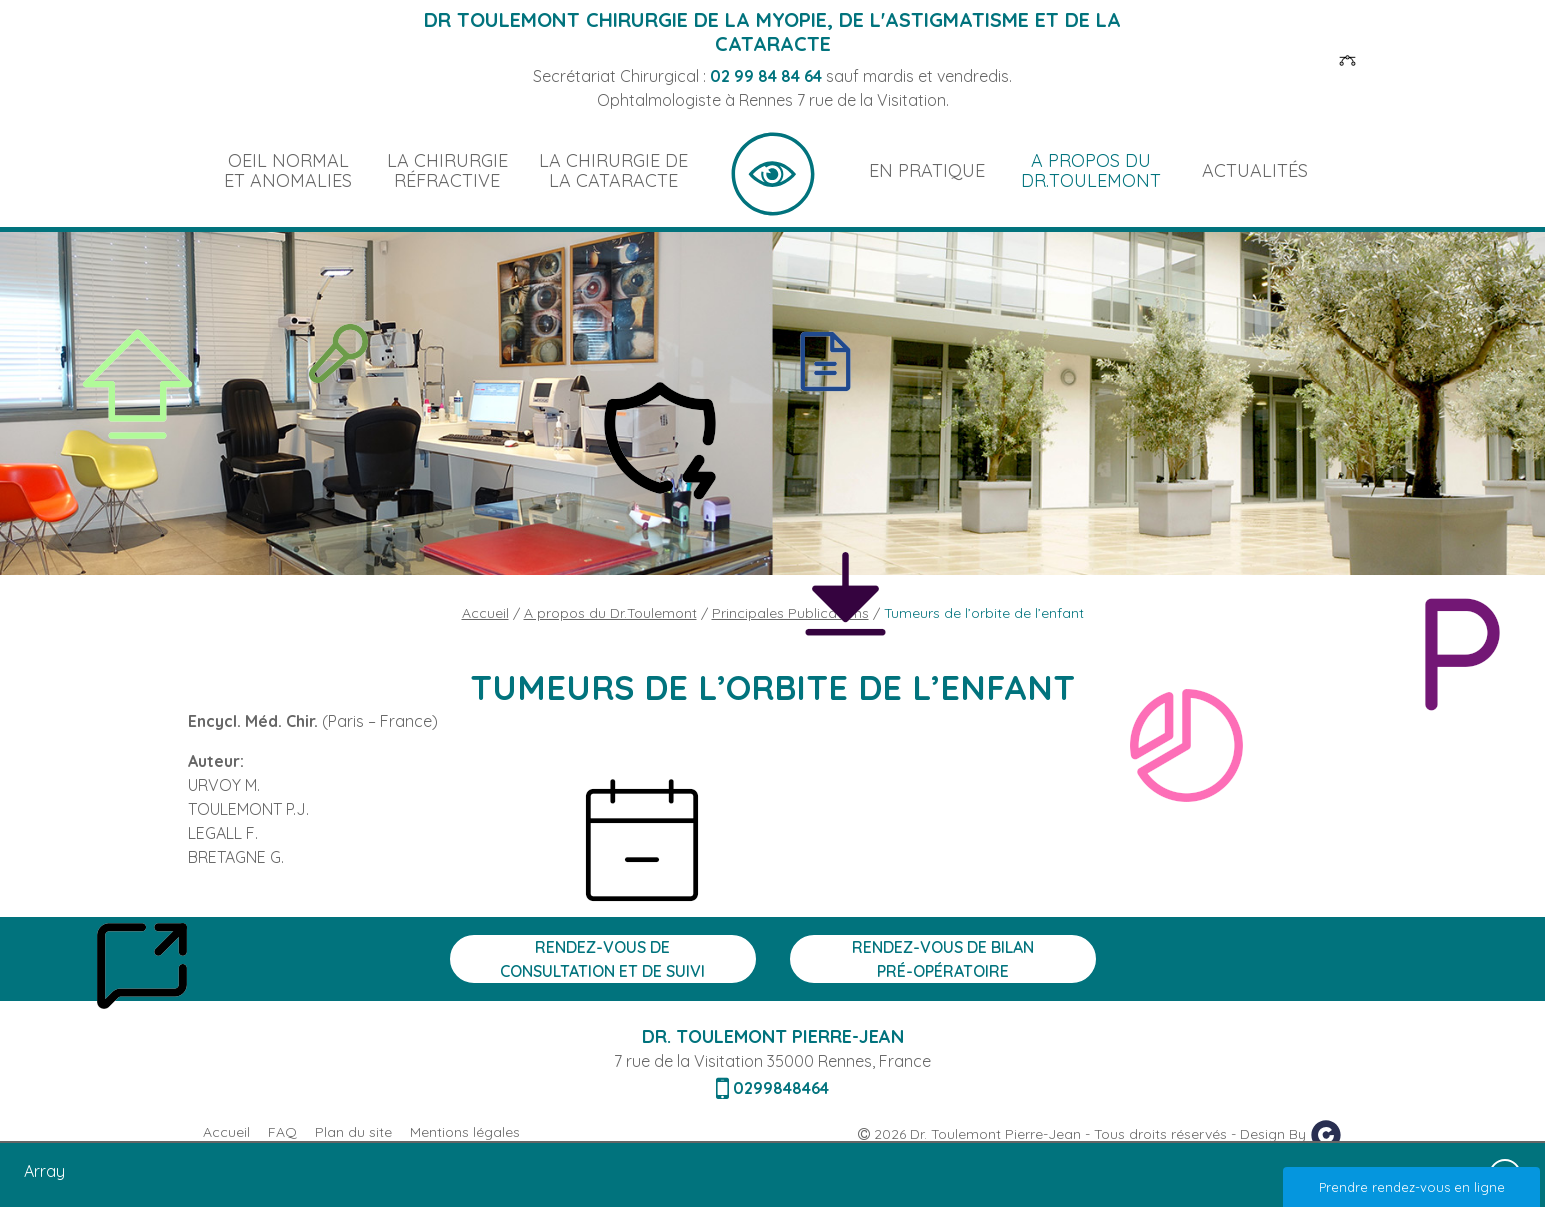 This screenshot has height=1207, width=1545. Describe the element at coordinates (338, 353) in the screenshot. I see `tap to start voice recording` at that location.